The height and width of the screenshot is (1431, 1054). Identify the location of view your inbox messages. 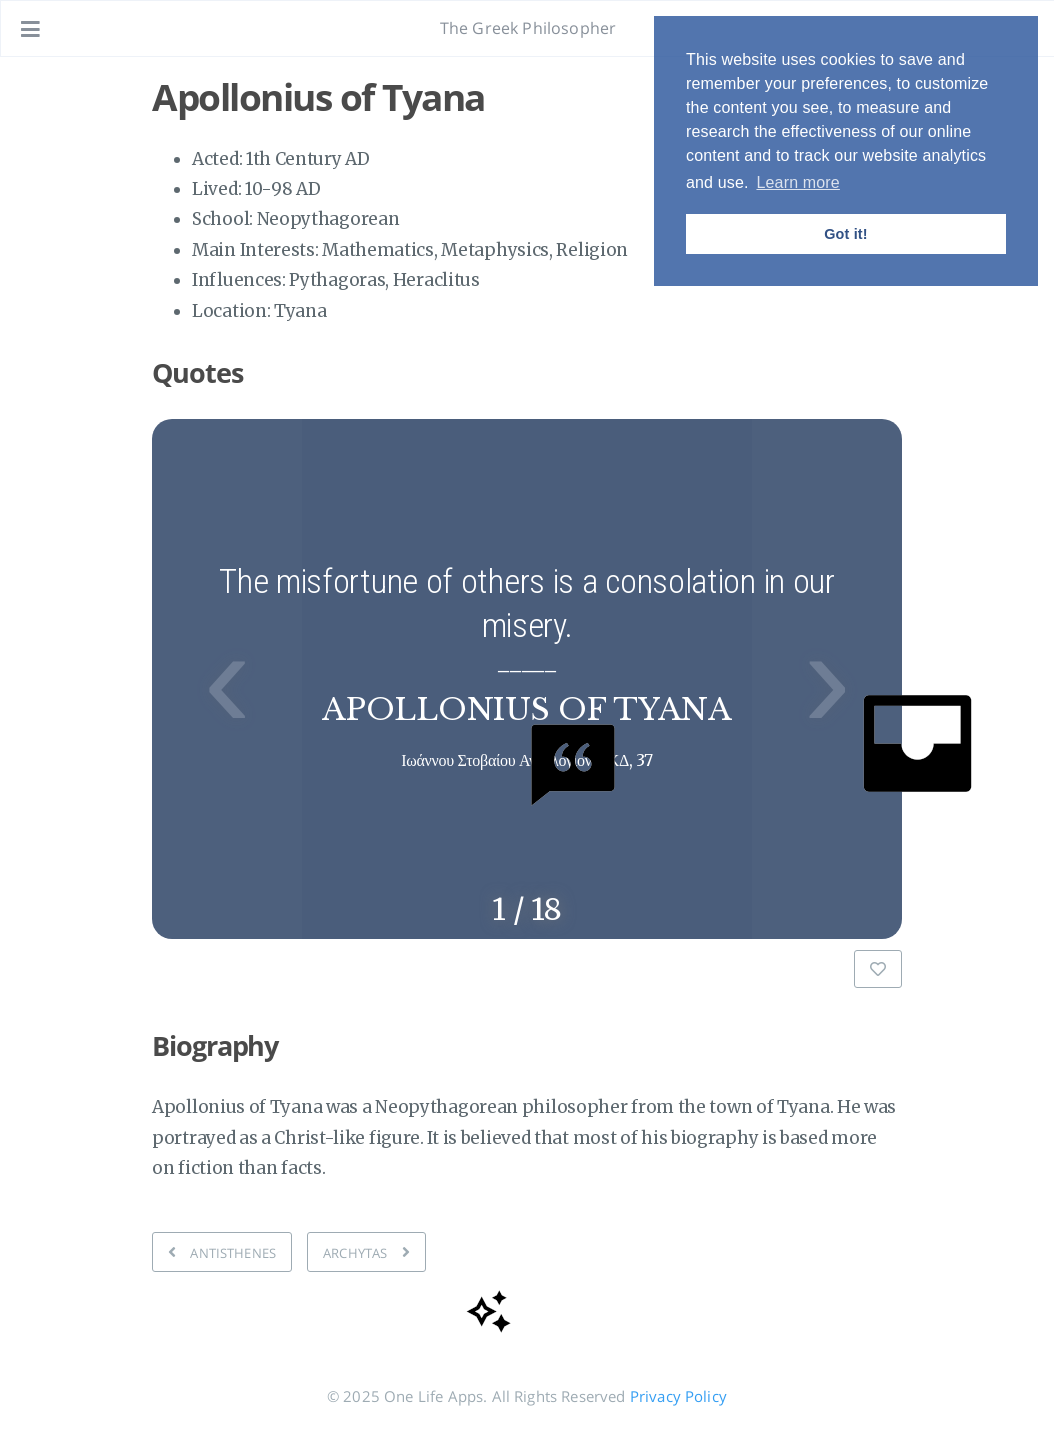
(917, 743).